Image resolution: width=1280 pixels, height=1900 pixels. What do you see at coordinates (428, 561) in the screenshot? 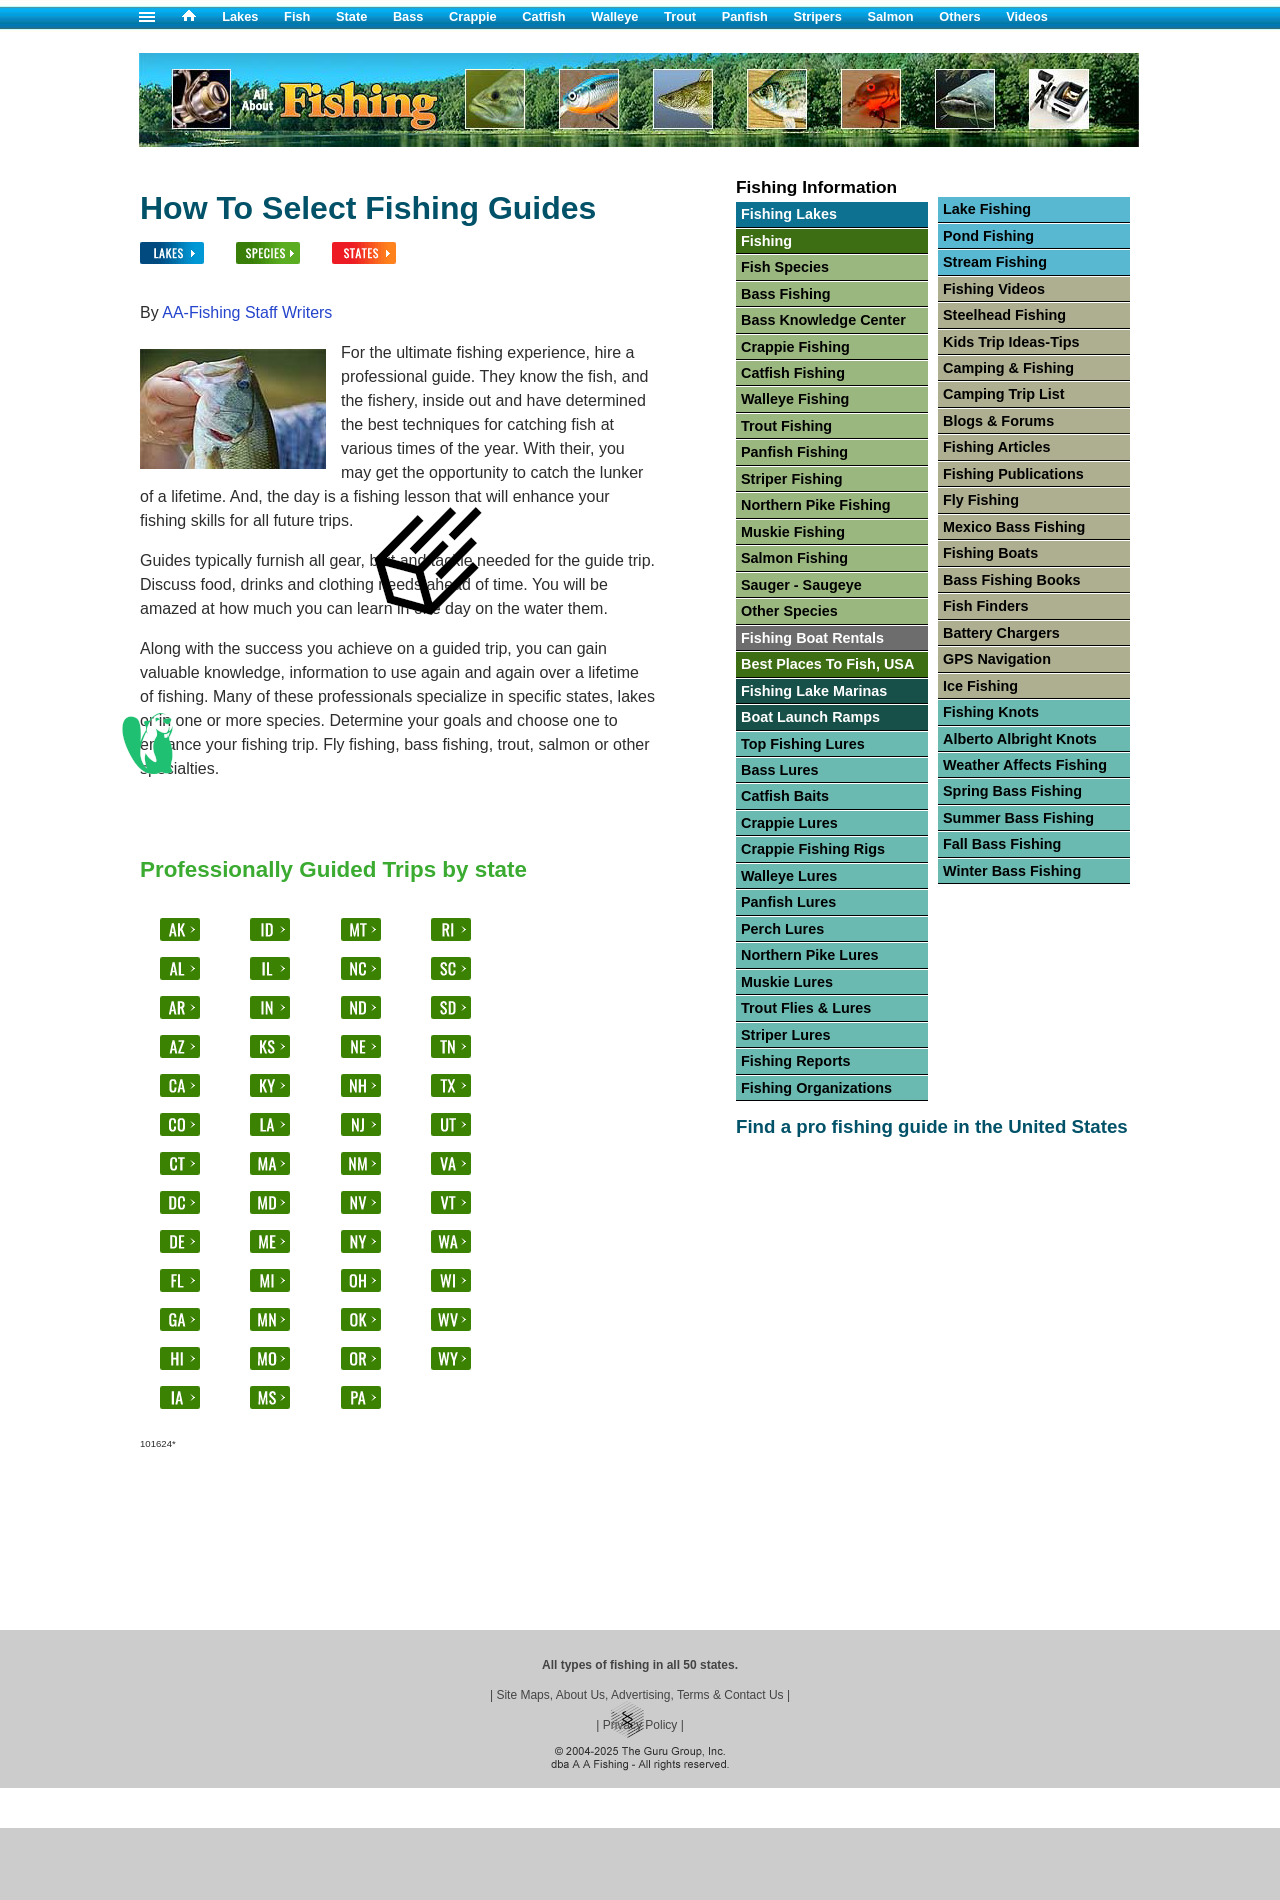
I see `iced framework logo` at bounding box center [428, 561].